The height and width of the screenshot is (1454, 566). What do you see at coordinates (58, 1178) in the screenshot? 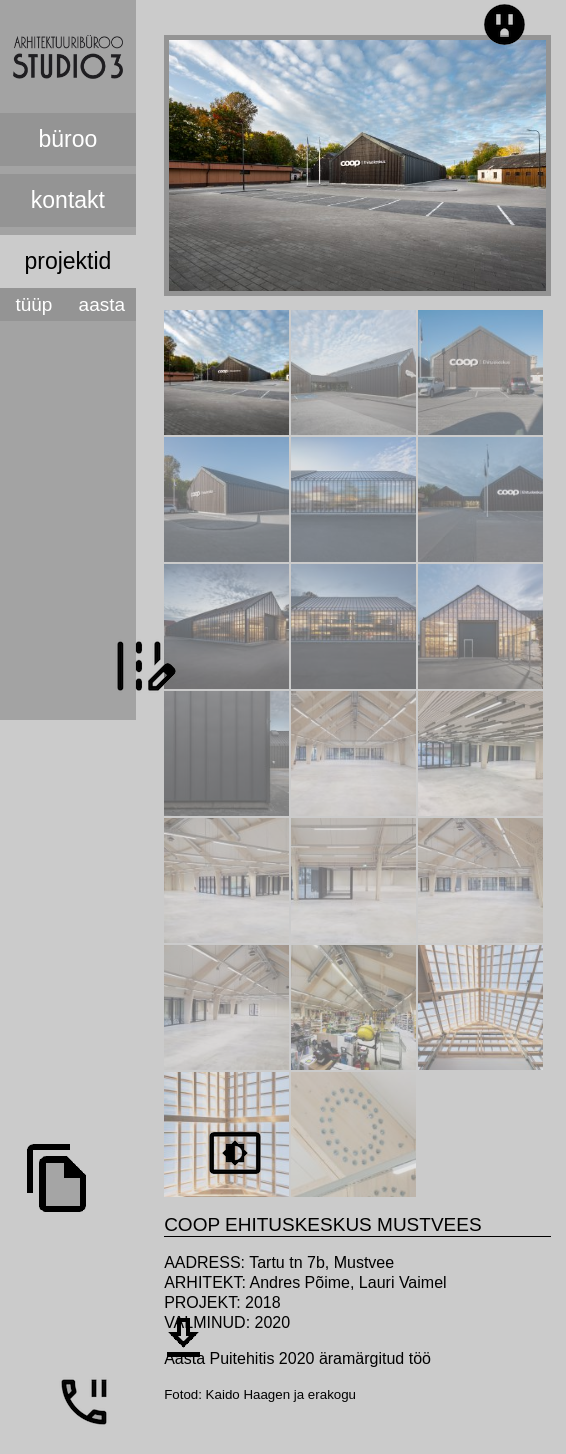
I see `copy file to clipboard` at bounding box center [58, 1178].